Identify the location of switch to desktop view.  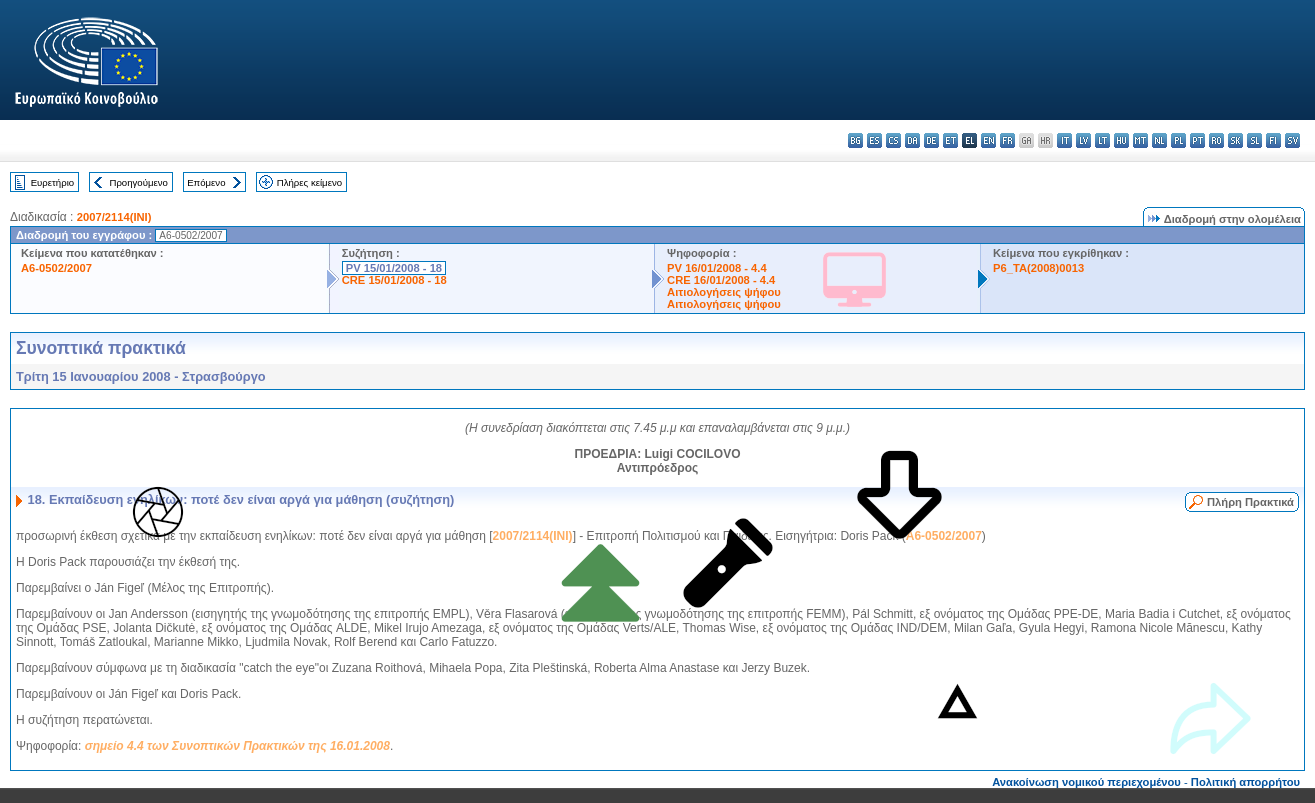
(854, 279).